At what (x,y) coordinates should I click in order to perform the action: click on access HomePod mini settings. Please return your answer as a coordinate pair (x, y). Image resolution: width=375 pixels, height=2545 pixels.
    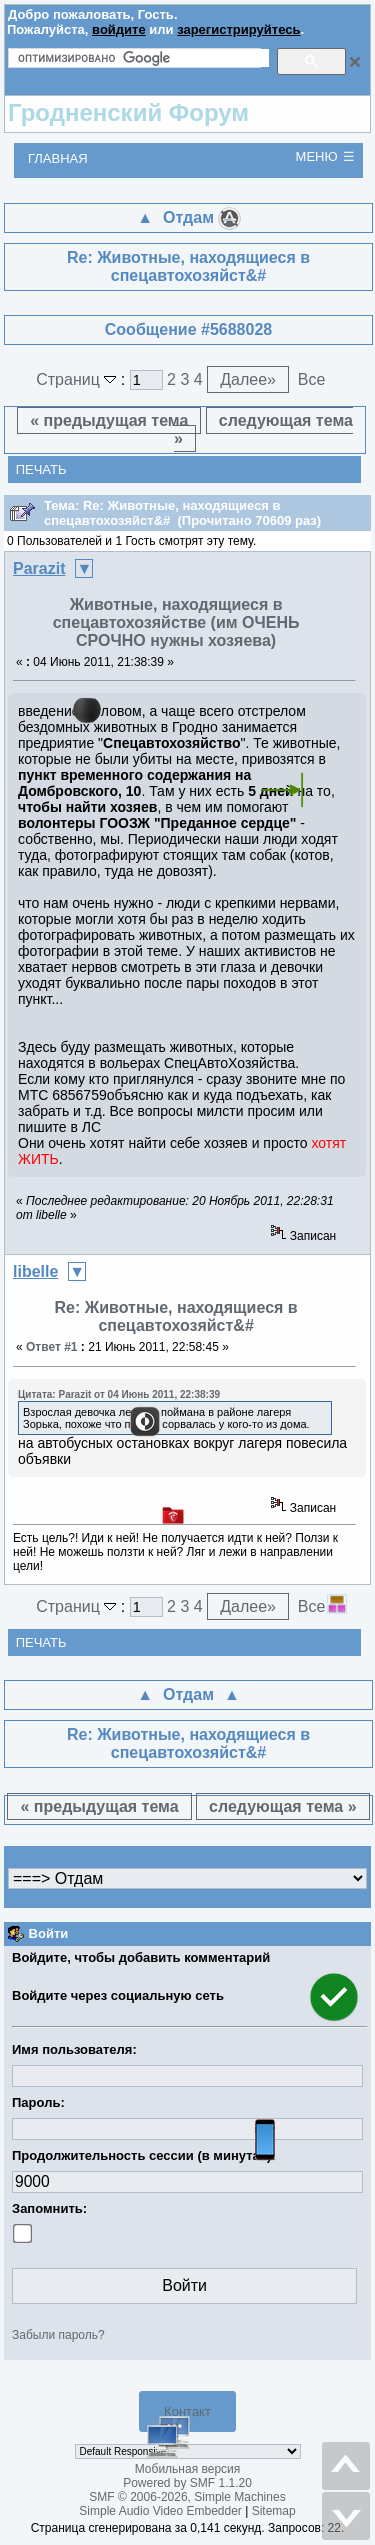
    Looking at the image, I should click on (87, 713).